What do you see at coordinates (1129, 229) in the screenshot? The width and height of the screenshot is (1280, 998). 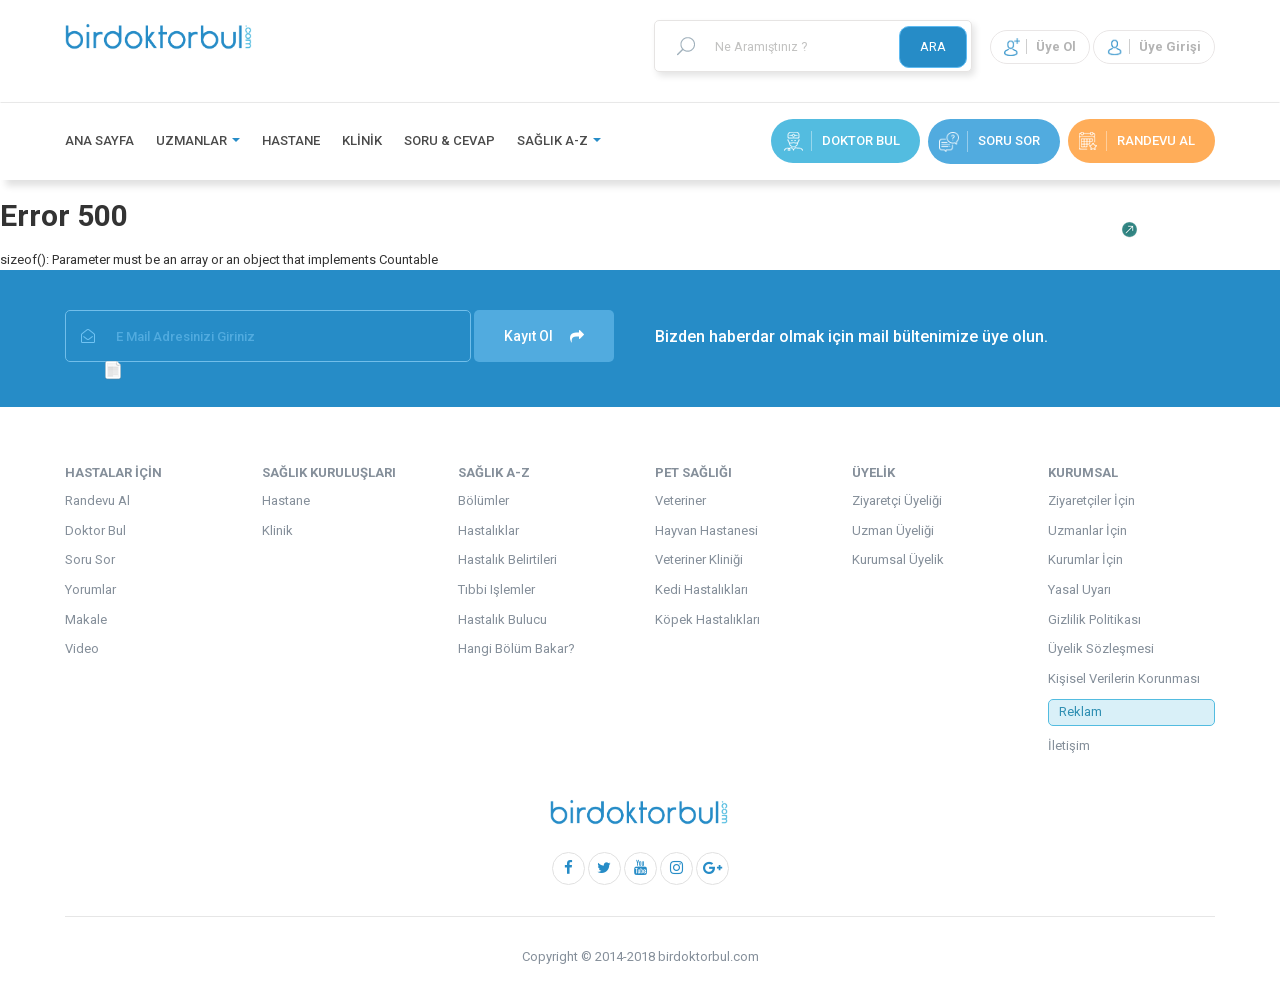 I see `indicates a symbolic link or shortcut to another file` at bounding box center [1129, 229].